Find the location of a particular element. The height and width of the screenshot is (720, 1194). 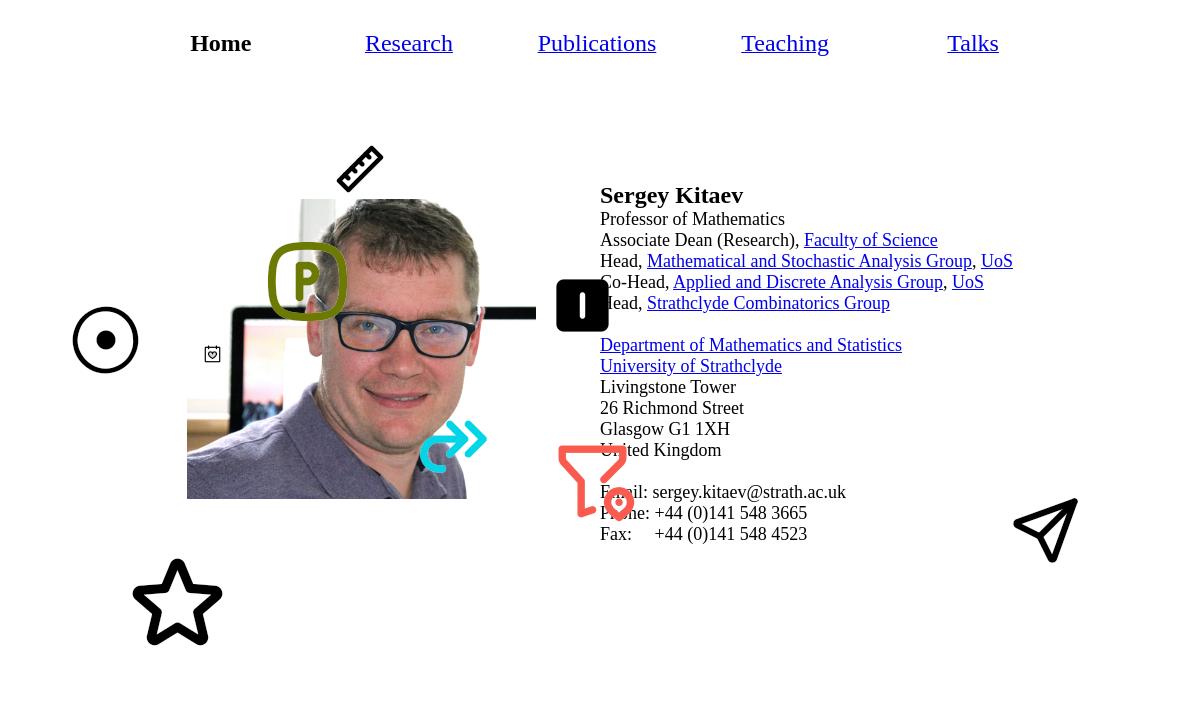

forward or share to multiple recipients is located at coordinates (453, 446).